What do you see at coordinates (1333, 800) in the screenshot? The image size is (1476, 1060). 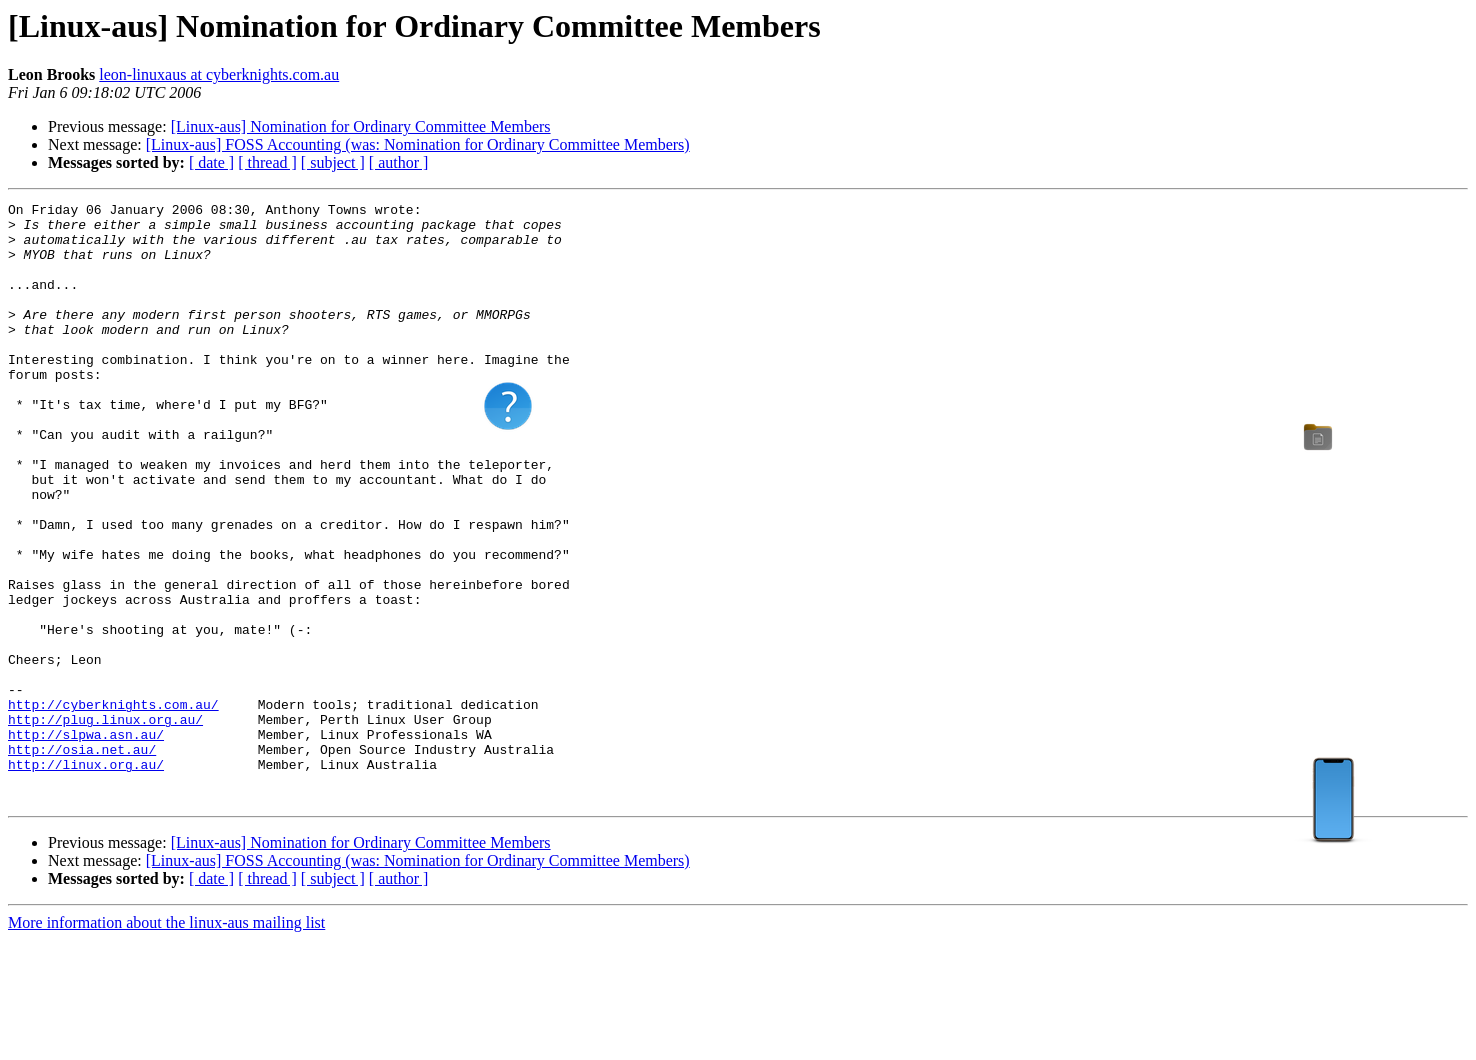 I see `indicates a connected iPhone device` at bounding box center [1333, 800].